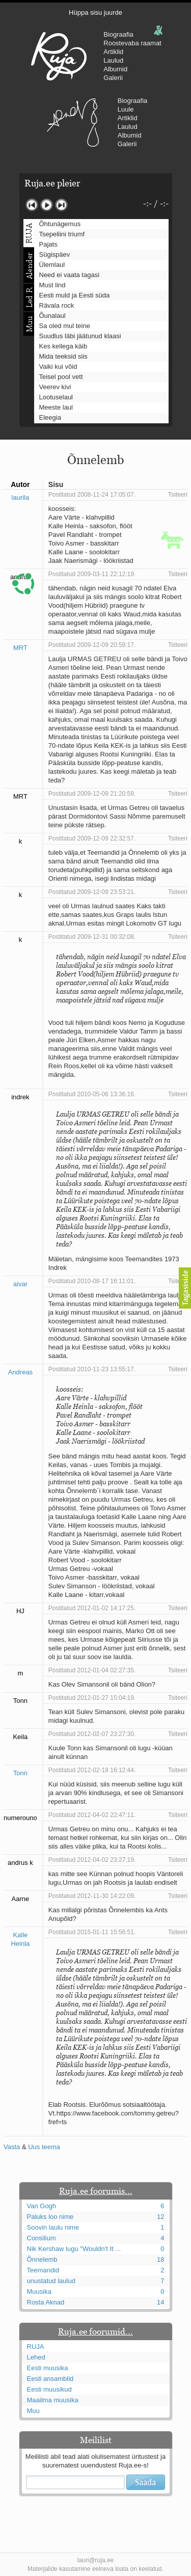 This screenshot has width=191, height=2576. What do you see at coordinates (158, 30) in the screenshot?
I see `indicates military or armed forces personnel` at bounding box center [158, 30].